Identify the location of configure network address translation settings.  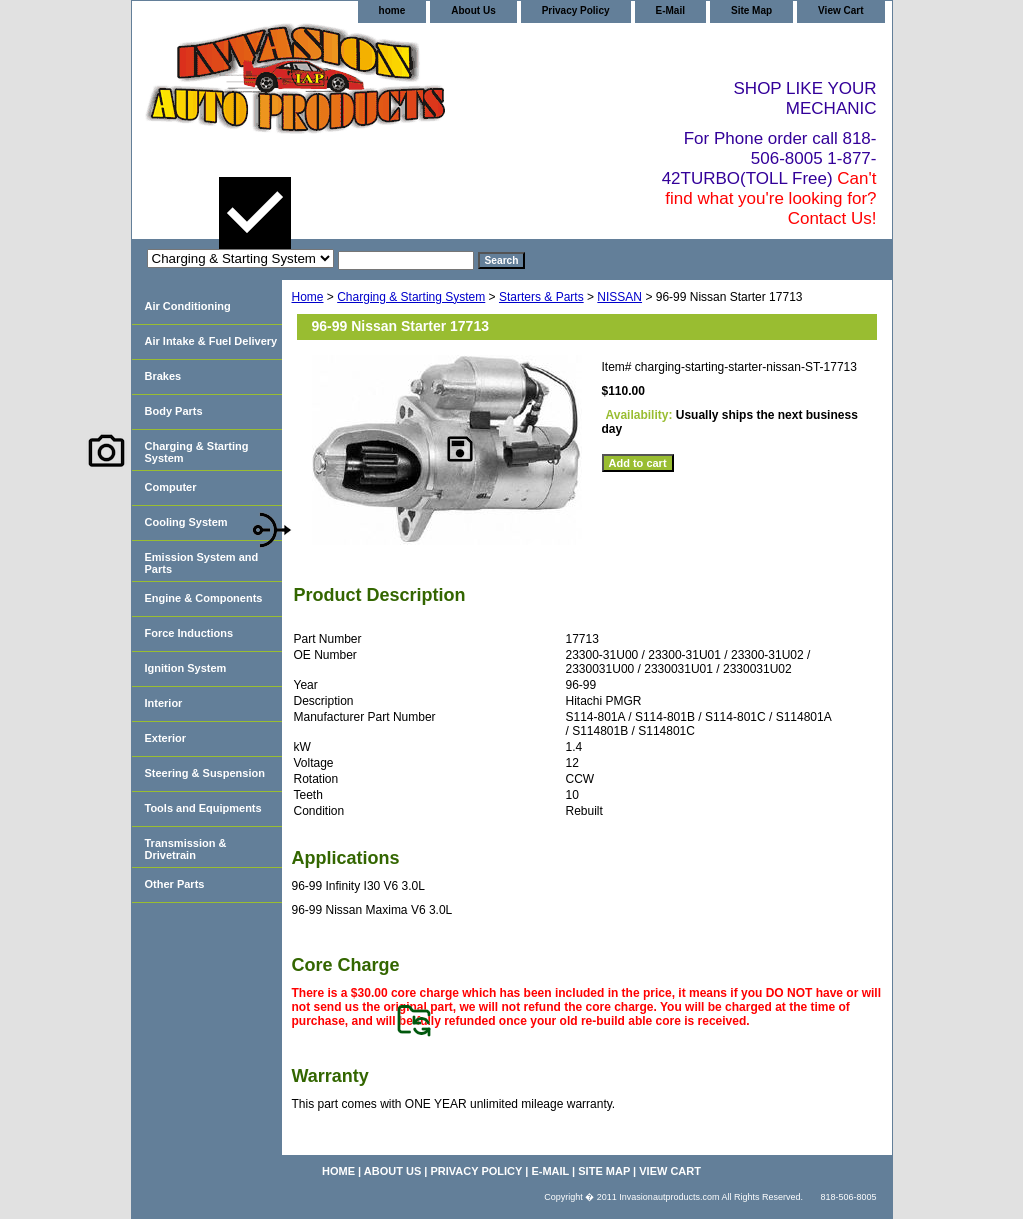
(272, 530).